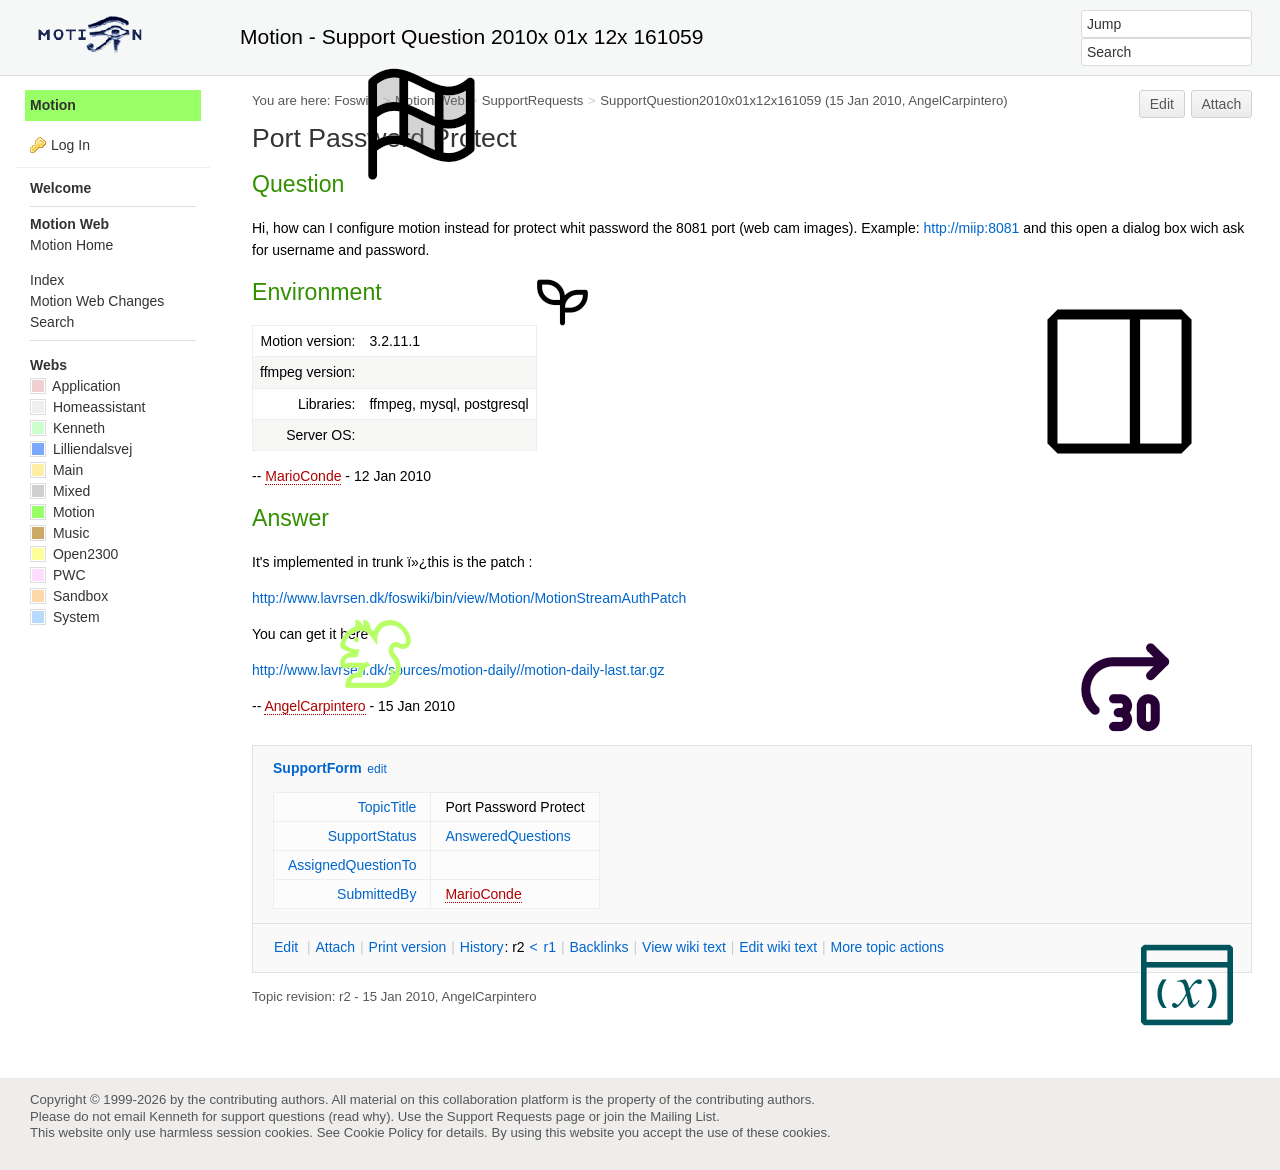 The image size is (1280, 1170). I want to click on access squirrel version control settings, so click(375, 652).